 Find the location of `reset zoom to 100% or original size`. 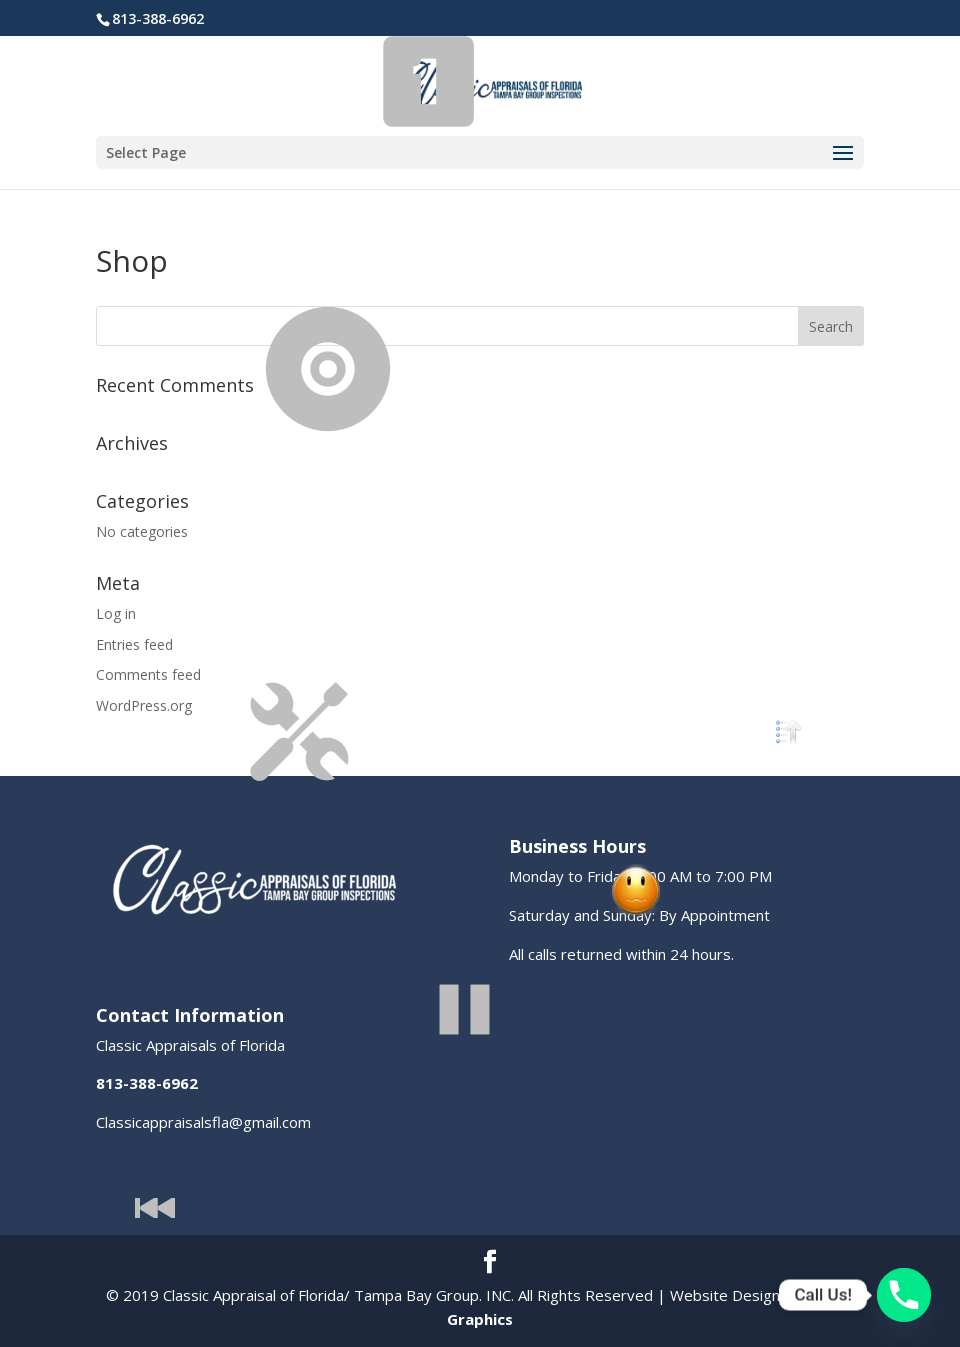

reset zoom to 100% or original size is located at coordinates (428, 81).